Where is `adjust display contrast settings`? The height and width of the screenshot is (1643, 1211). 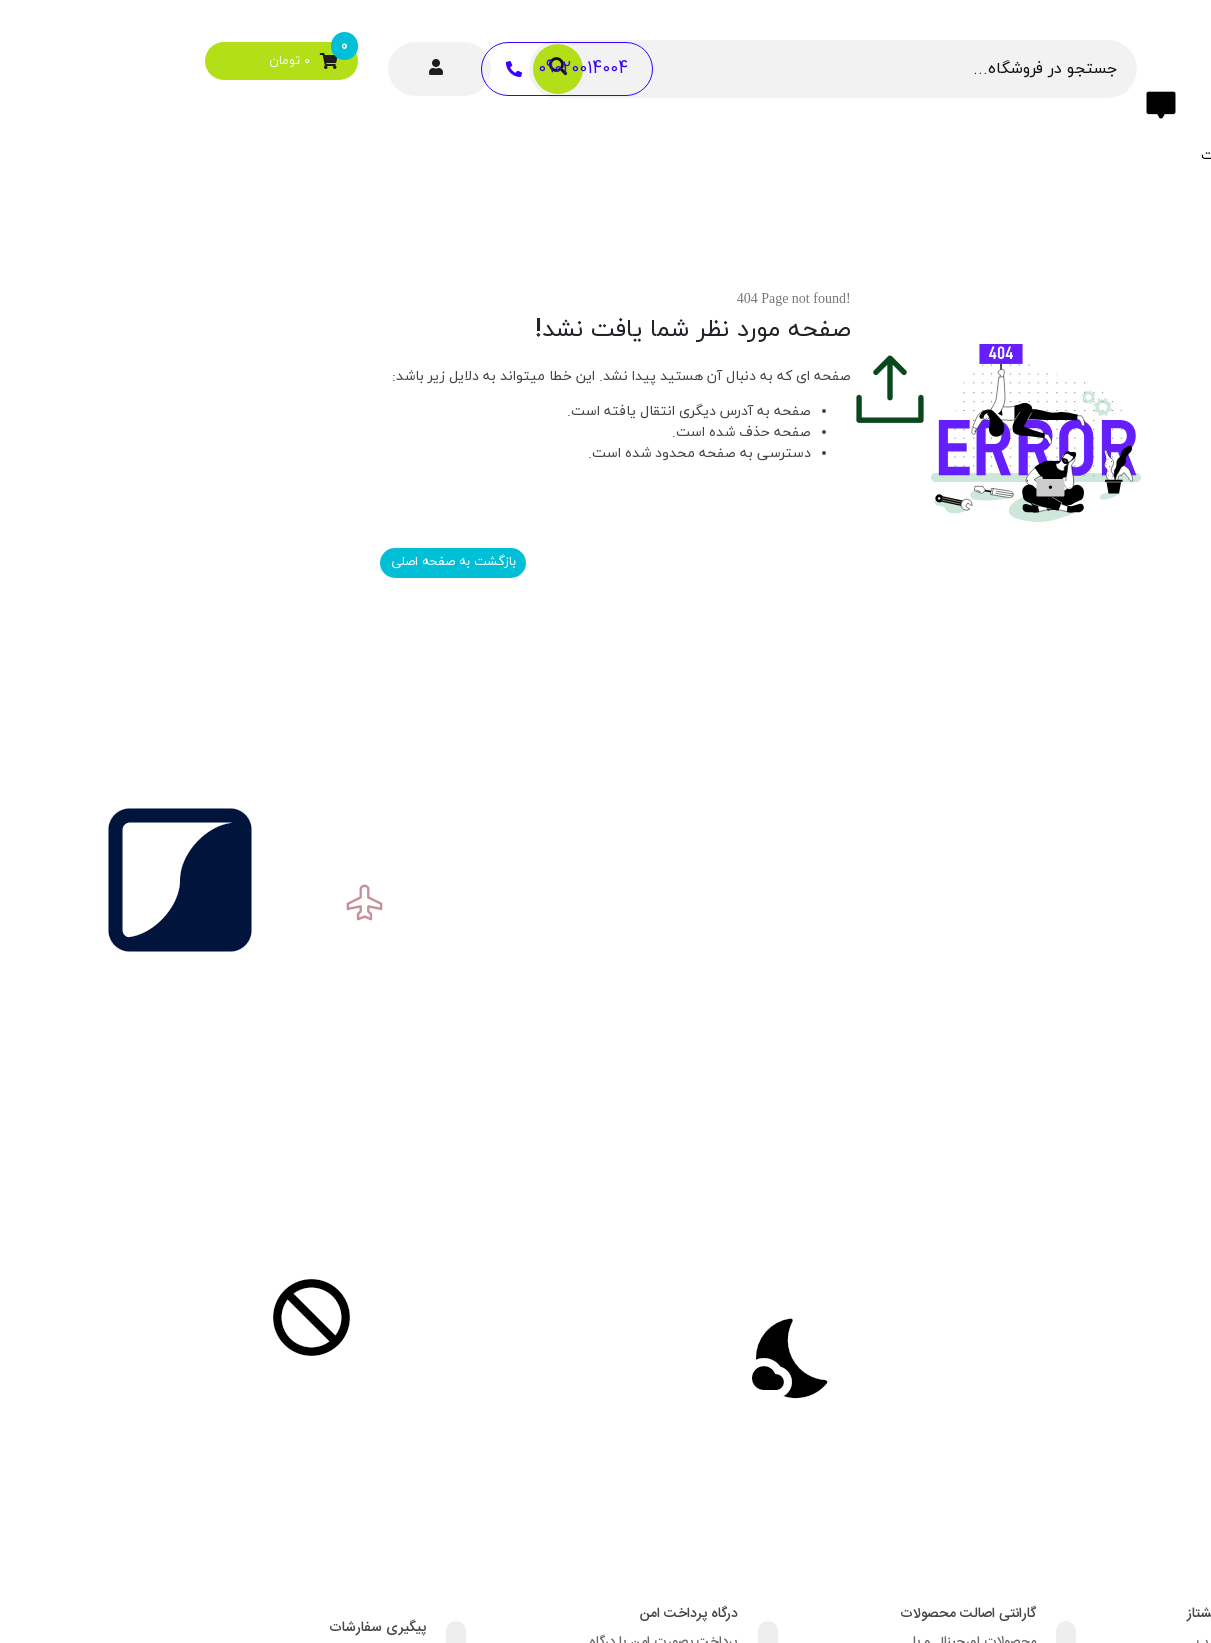 adjust display contrast settings is located at coordinates (180, 880).